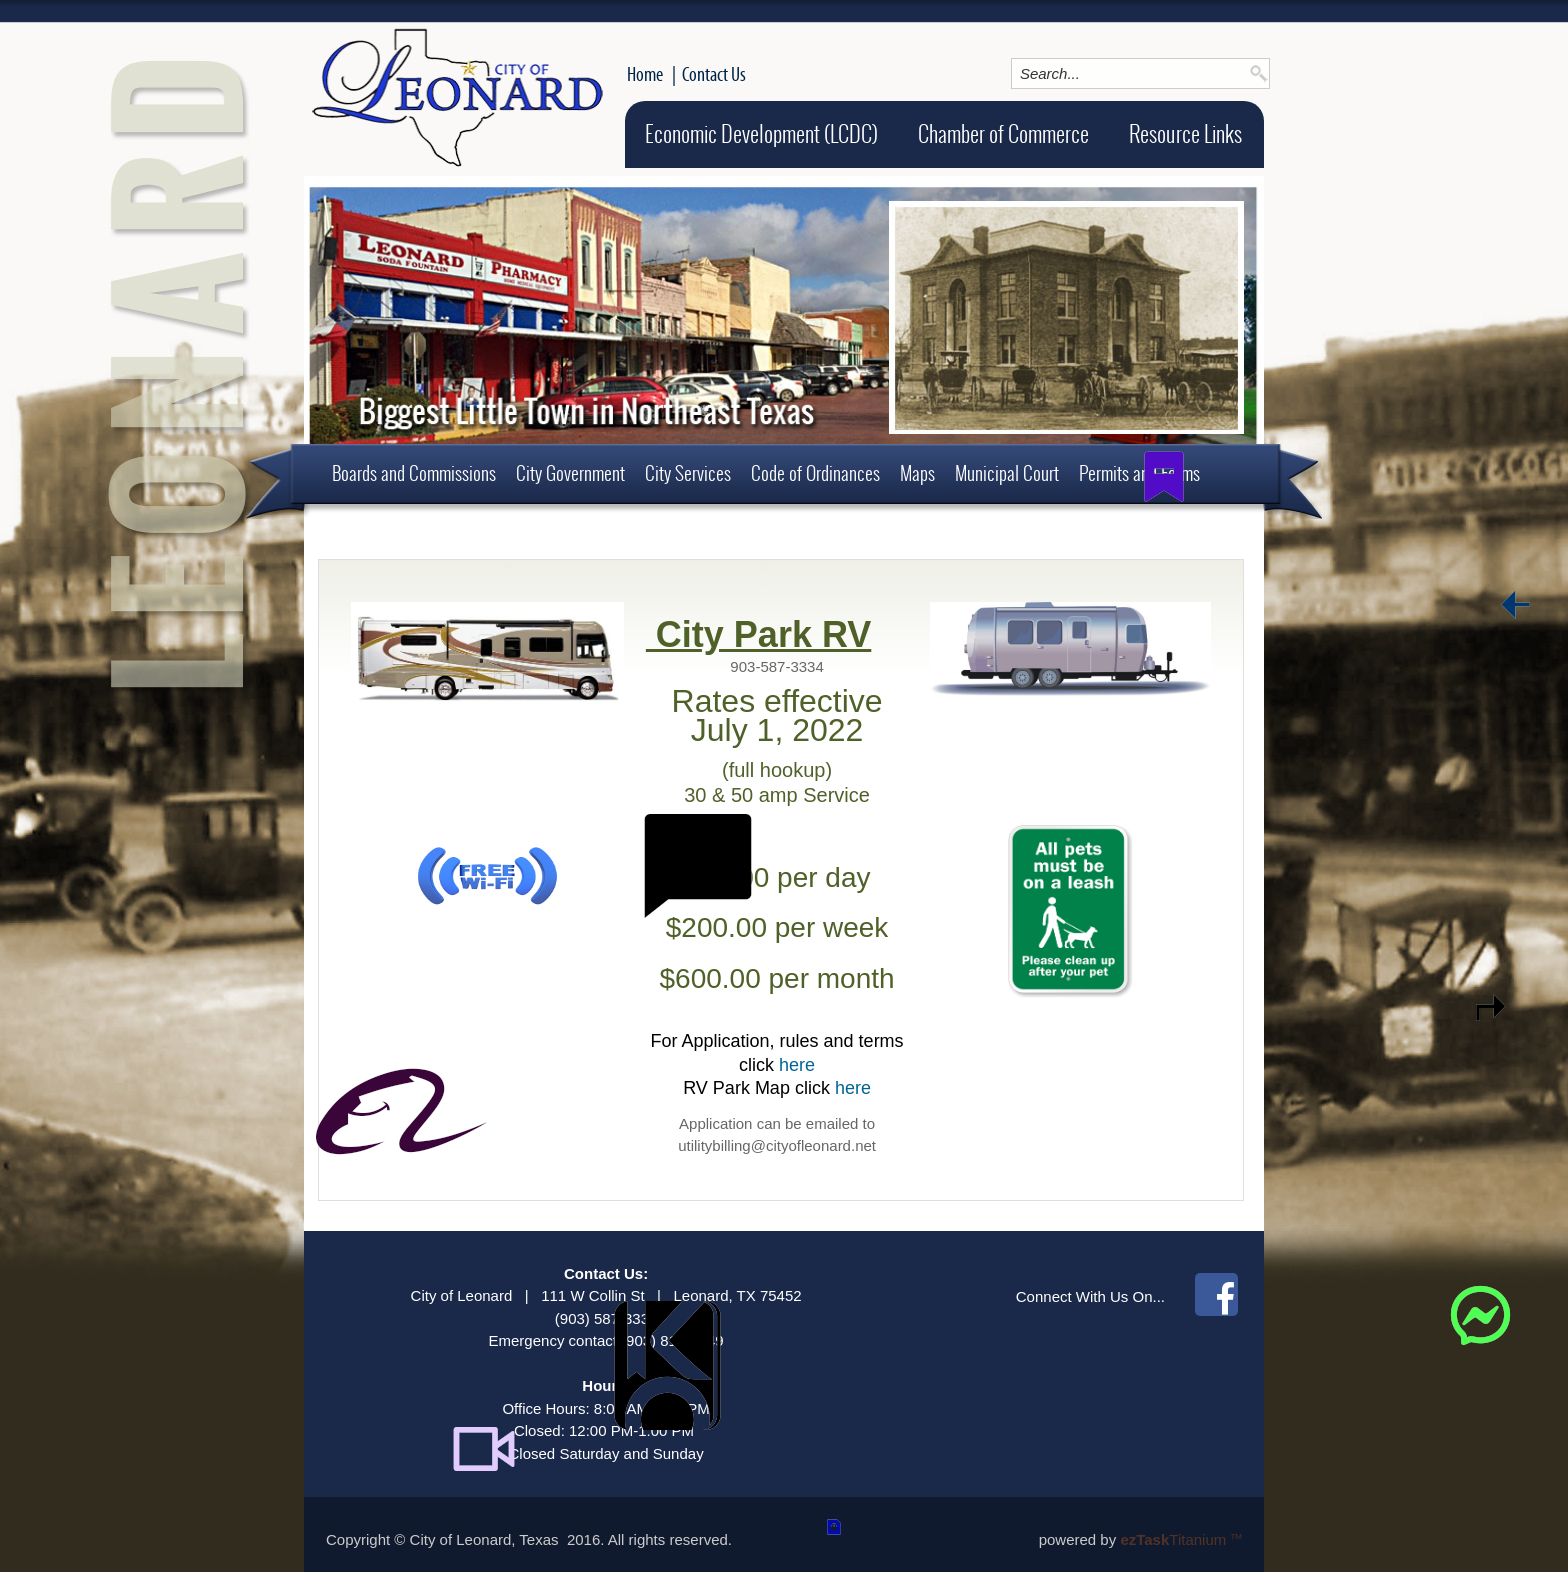 The width and height of the screenshot is (1568, 1572). I want to click on open KOReader e-book application, so click(667, 1365).